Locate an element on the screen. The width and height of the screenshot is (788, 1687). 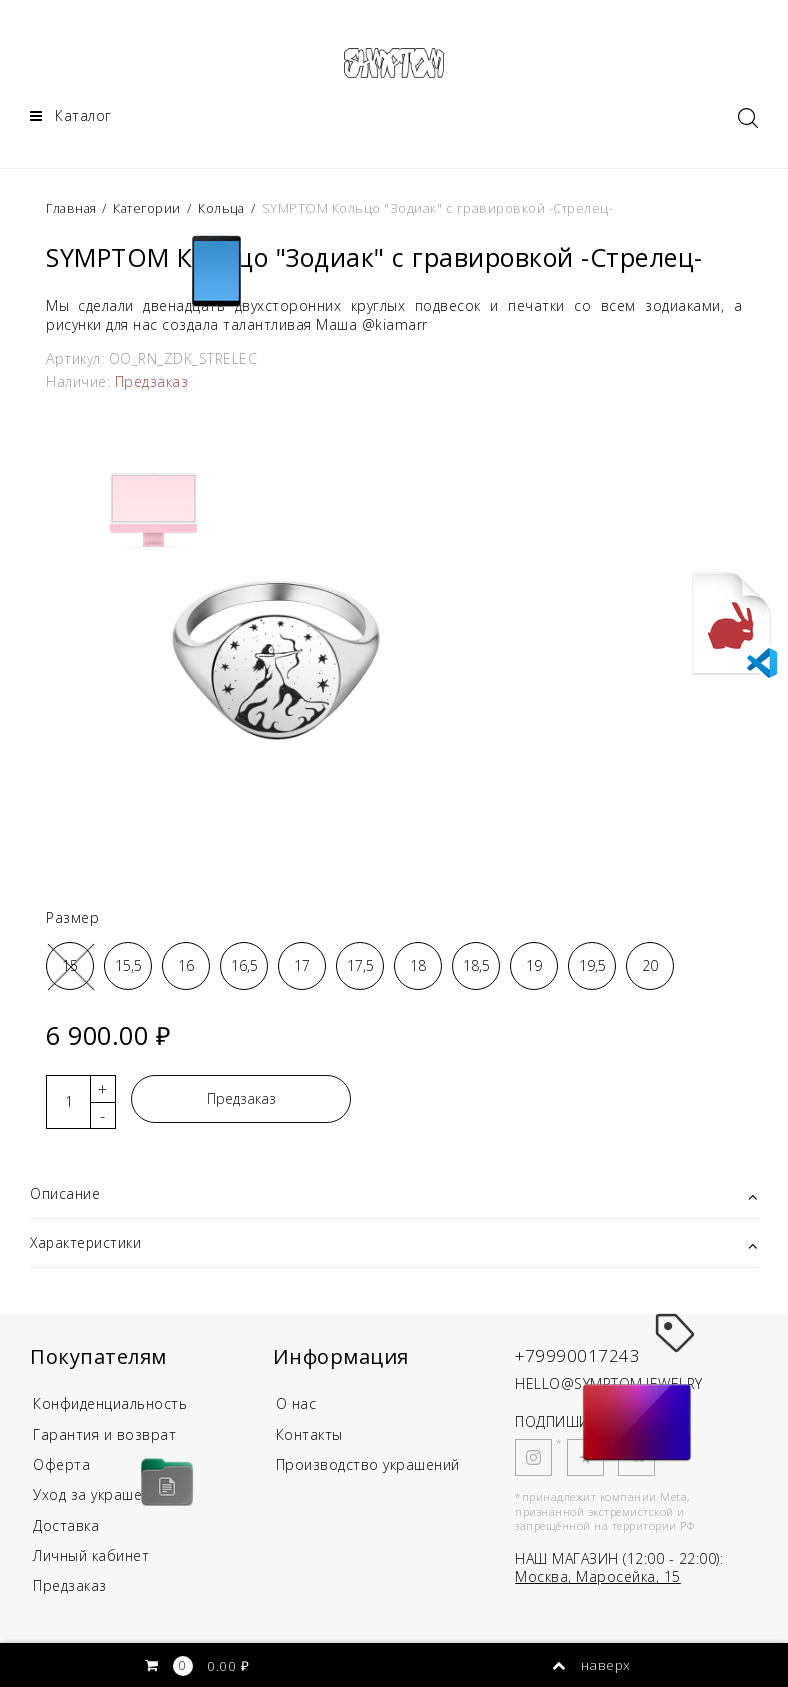
open a jade-related project or file in Visual Studio Code is located at coordinates (731, 625).